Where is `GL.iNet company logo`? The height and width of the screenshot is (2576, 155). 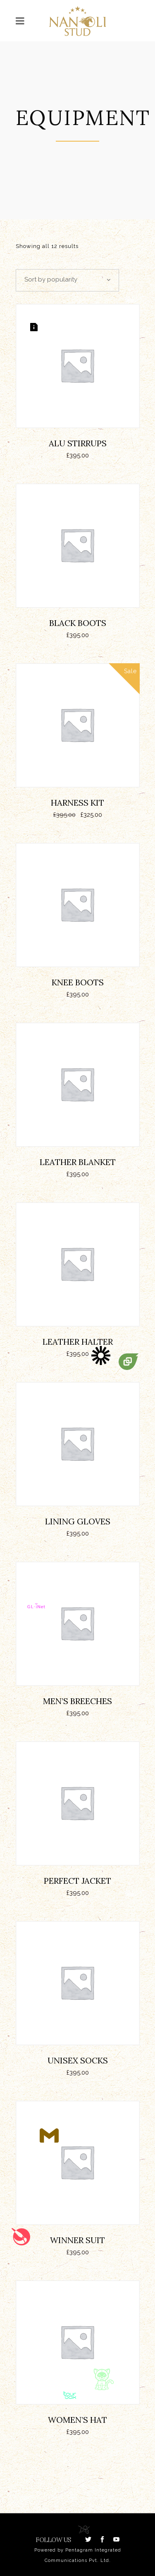
GL.iNet company logo is located at coordinates (36, 1606).